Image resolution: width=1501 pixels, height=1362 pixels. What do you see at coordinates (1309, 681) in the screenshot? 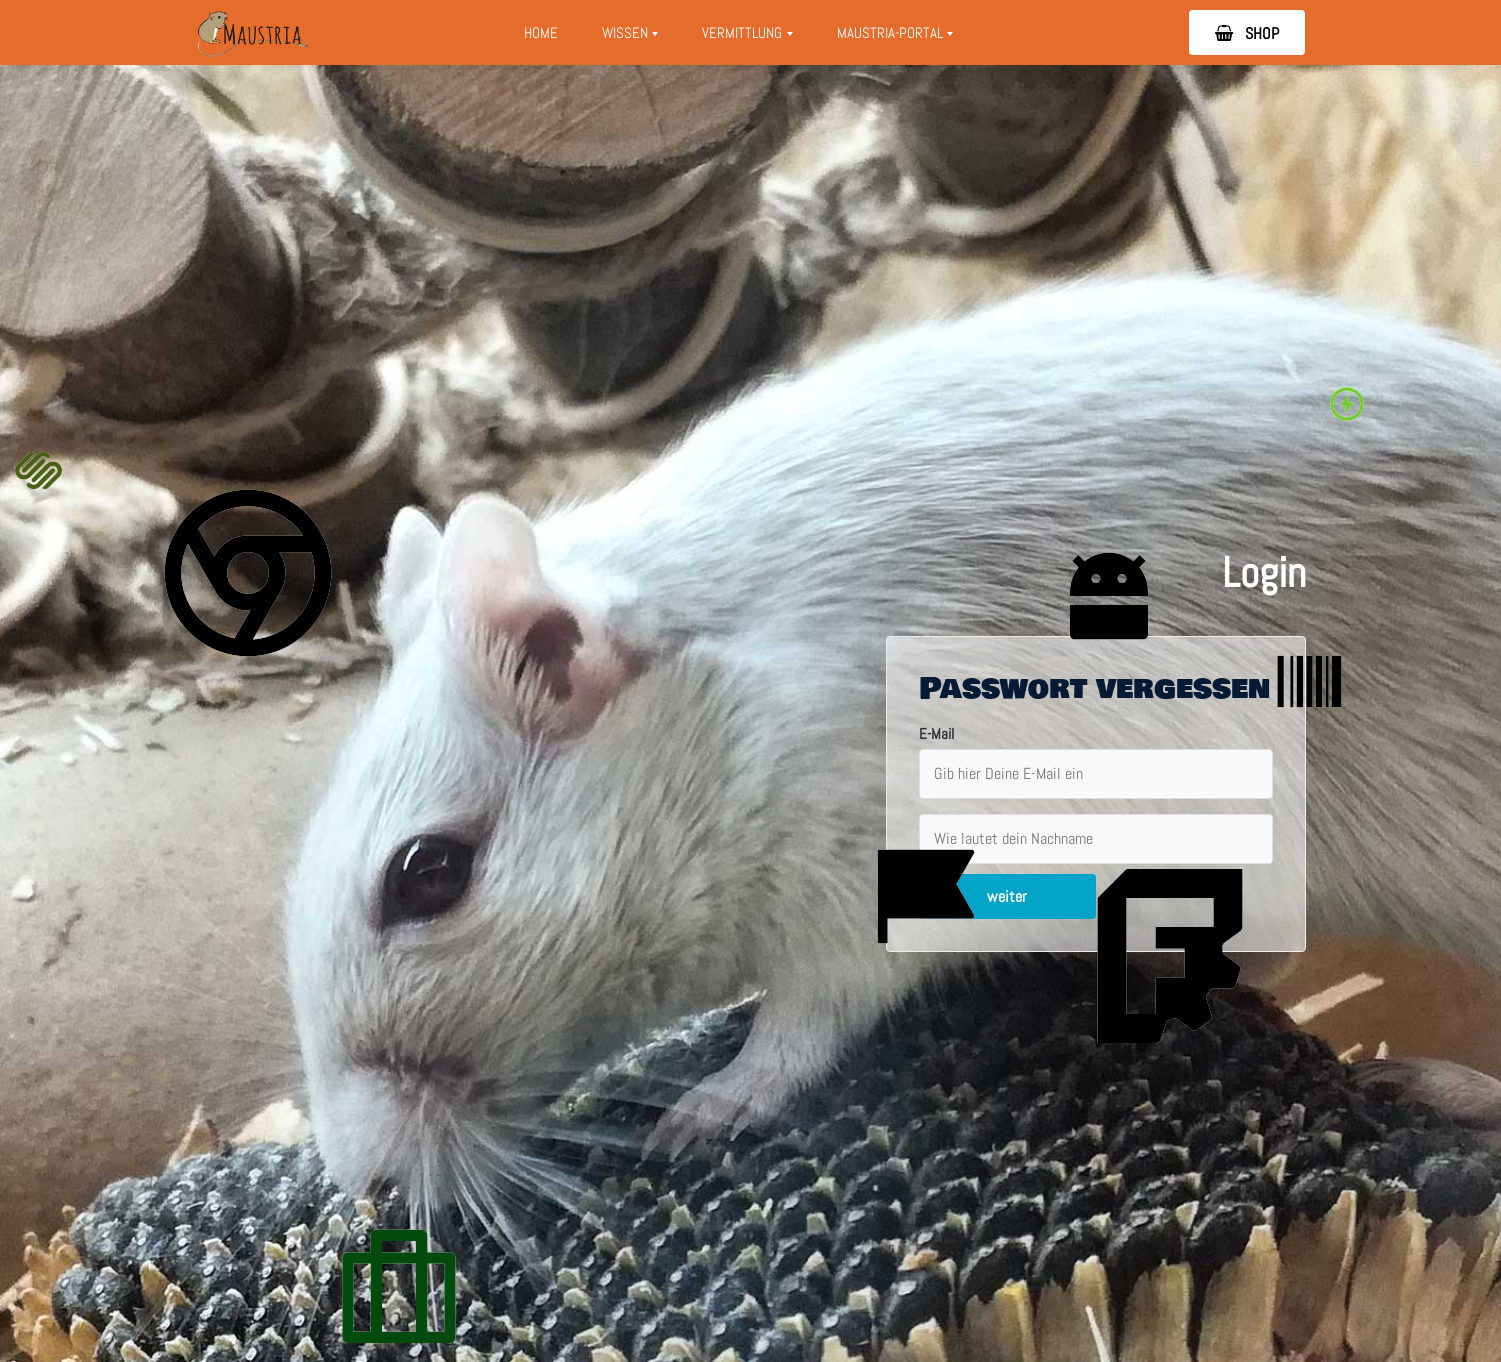
I see `scan a barcode` at bounding box center [1309, 681].